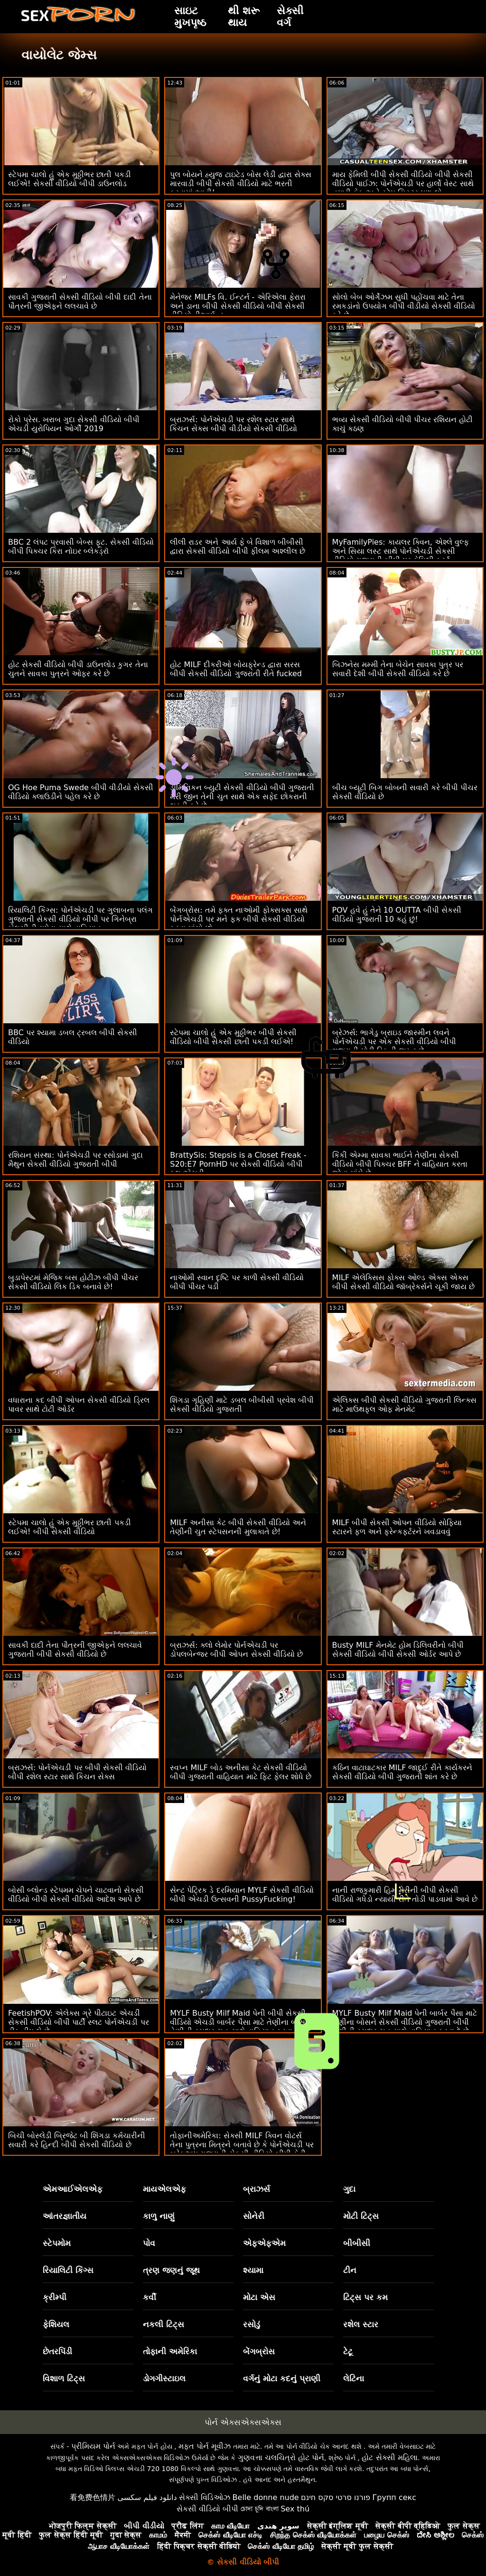 This screenshot has width=486, height=2576. I want to click on view scatter plot data, so click(403, 1891).